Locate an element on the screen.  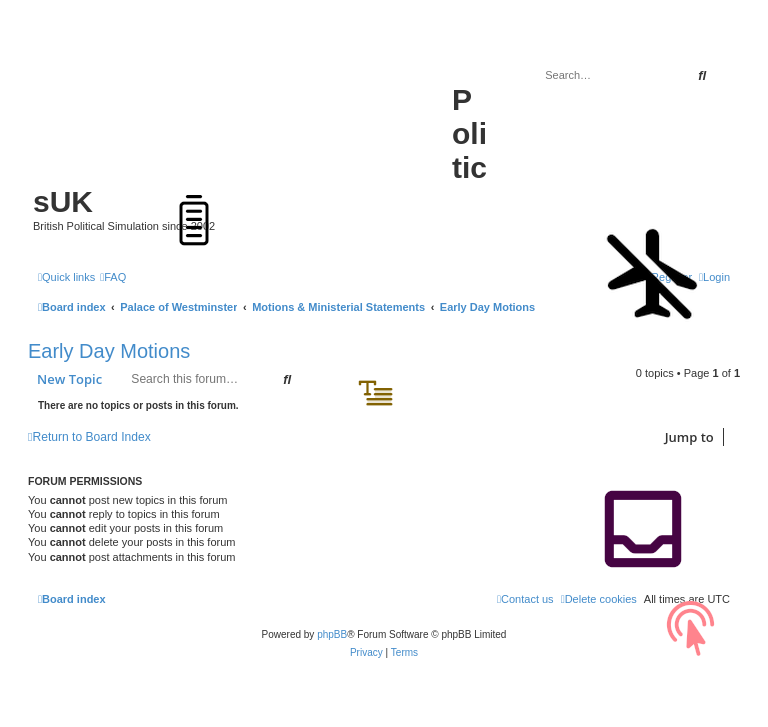
read article from The New York Times is located at coordinates (375, 393).